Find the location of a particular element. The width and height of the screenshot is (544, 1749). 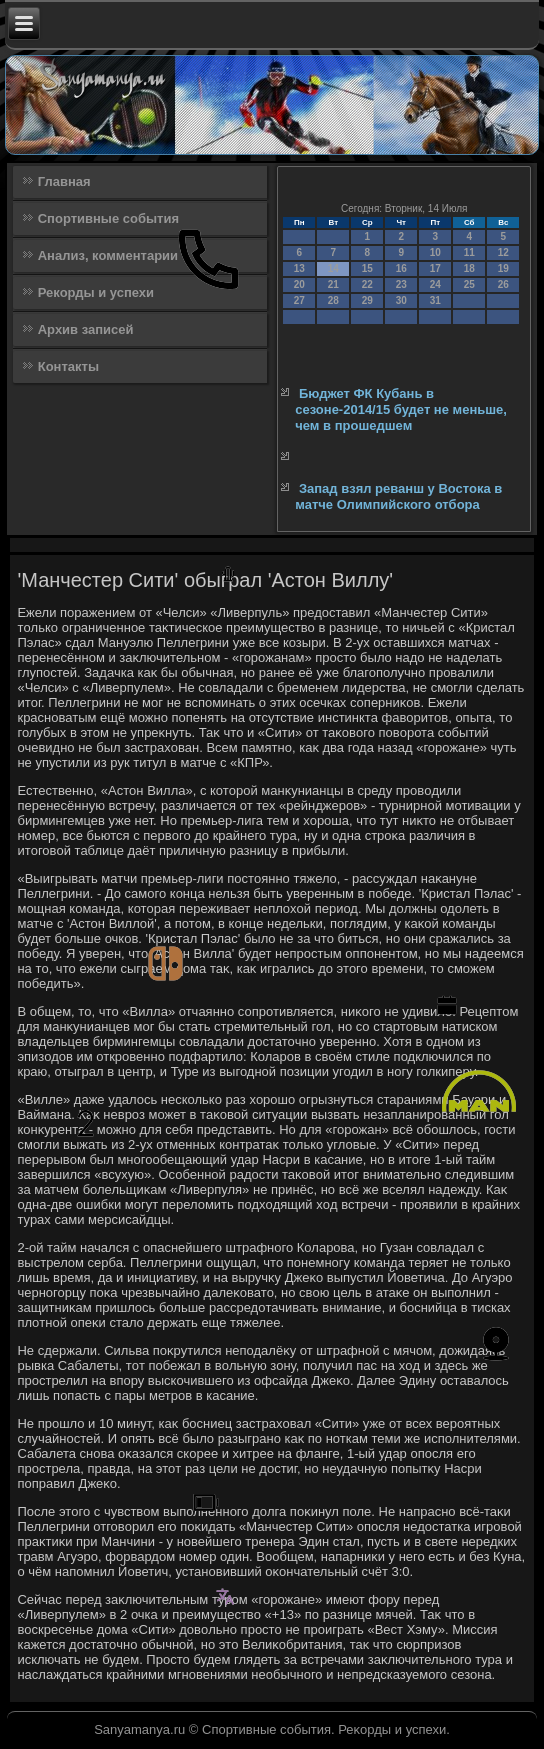

nintendo switch logo is located at coordinates (165, 963).